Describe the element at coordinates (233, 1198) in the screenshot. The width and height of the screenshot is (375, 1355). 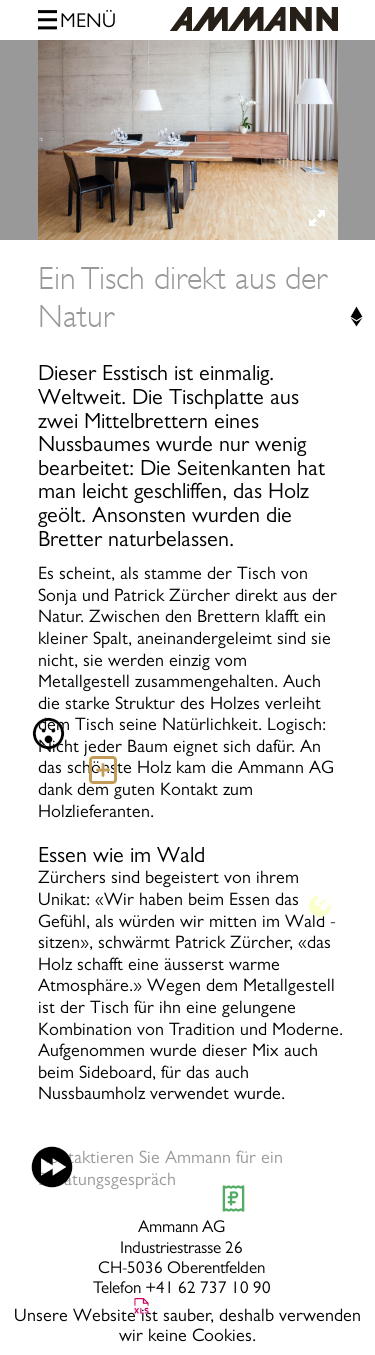
I see `view receipt or transaction in russian rubles` at that location.